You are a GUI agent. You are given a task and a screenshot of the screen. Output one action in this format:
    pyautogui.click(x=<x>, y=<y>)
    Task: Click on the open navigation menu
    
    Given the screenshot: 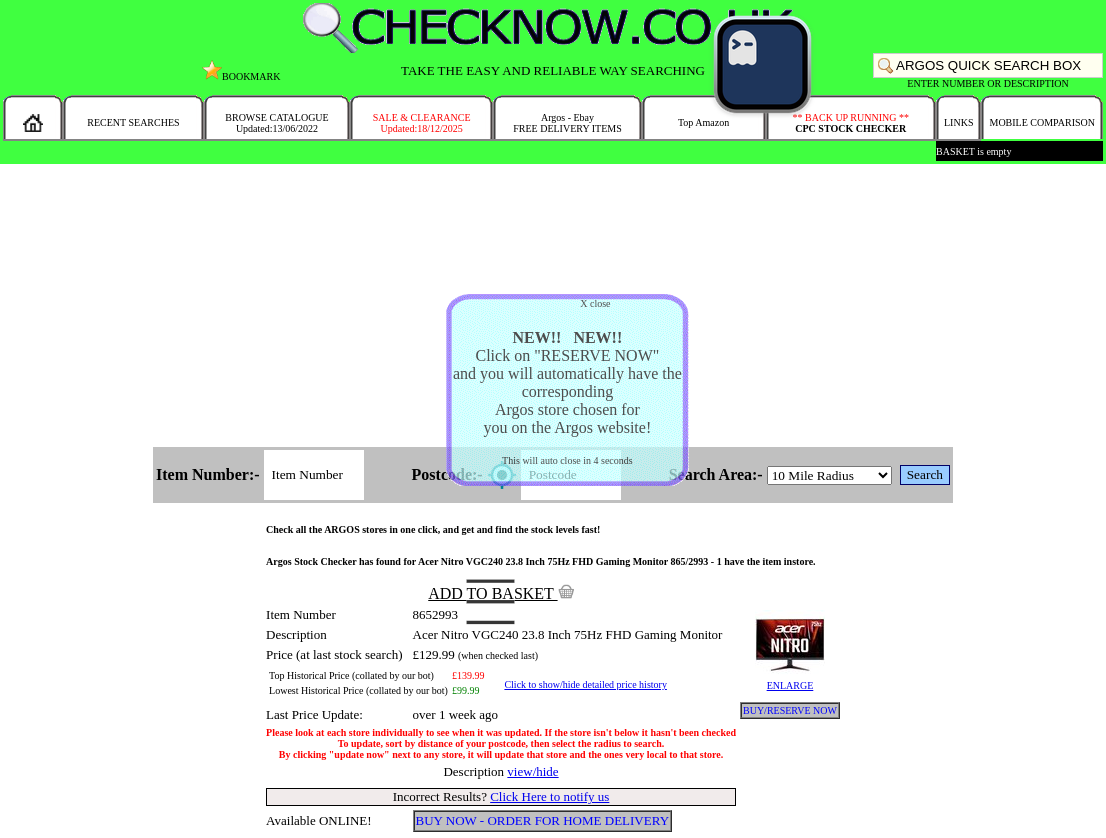 What is the action you would take?
    pyautogui.click(x=490, y=603)
    